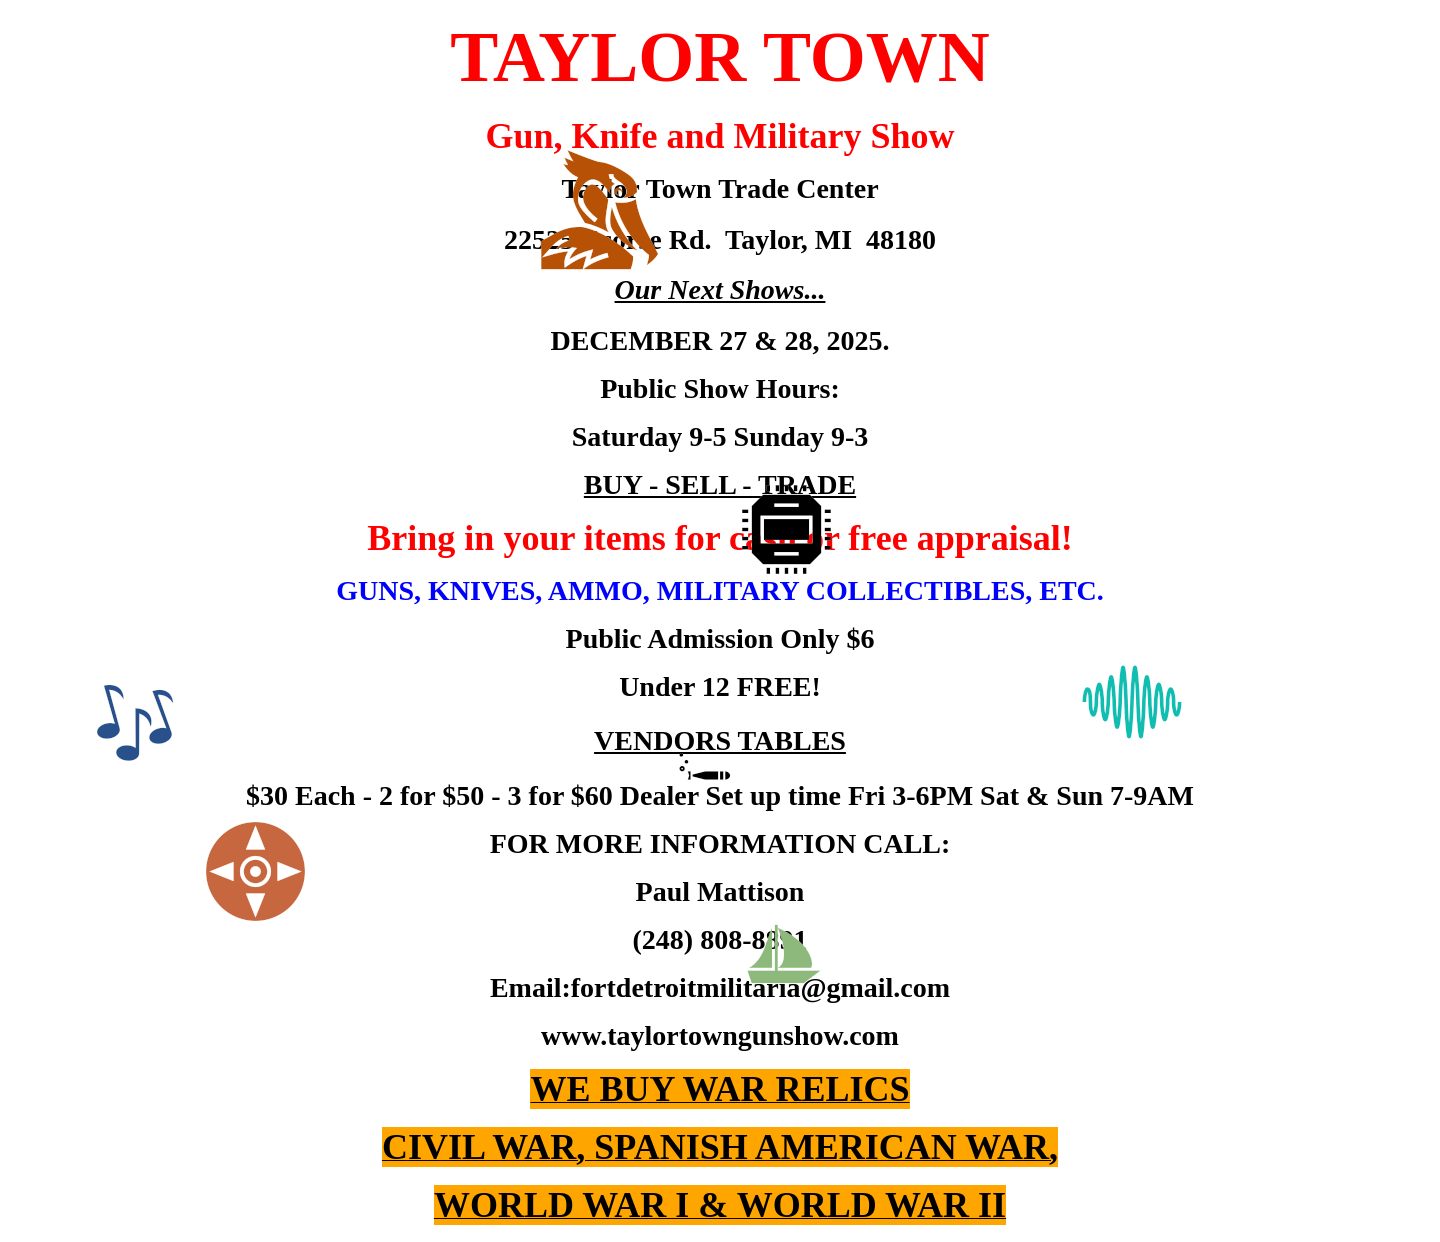 The height and width of the screenshot is (1242, 1440). What do you see at coordinates (601, 209) in the screenshot?
I see `shoebill stork bird icon` at bounding box center [601, 209].